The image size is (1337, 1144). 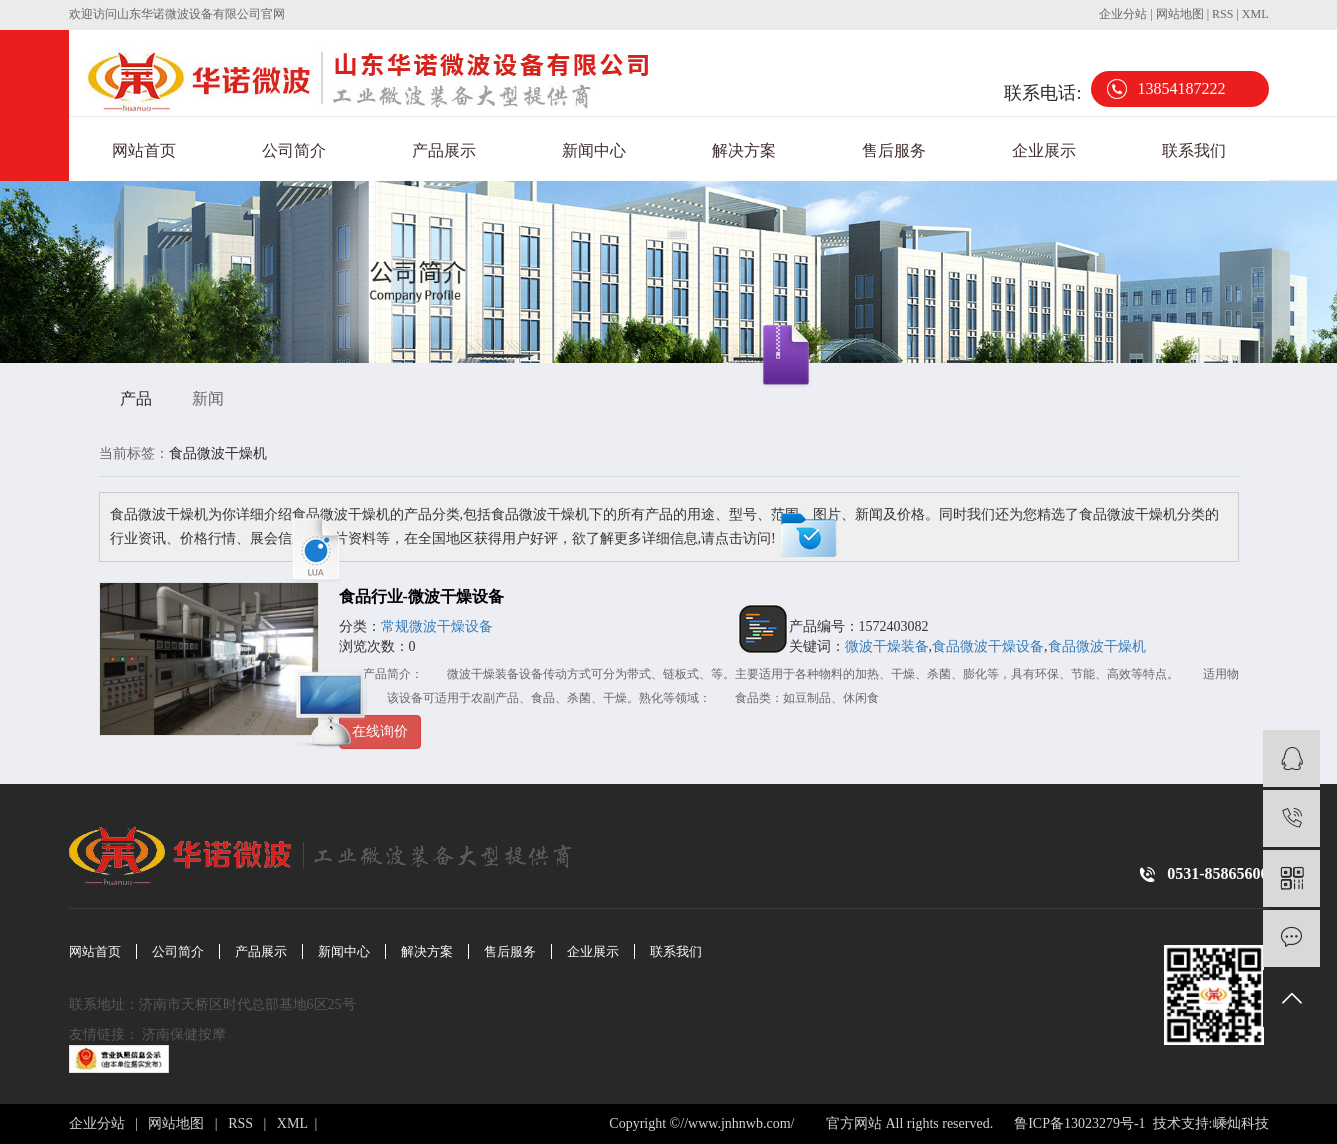 What do you see at coordinates (763, 629) in the screenshot?
I see `open software development tools` at bounding box center [763, 629].